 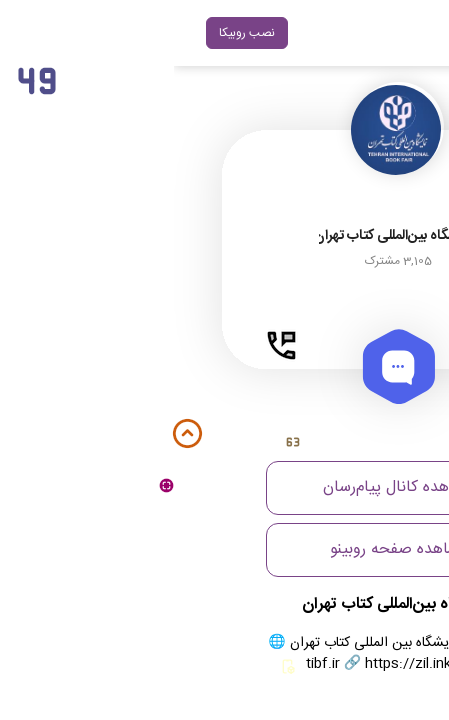 What do you see at coordinates (187, 433) in the screenshot?
I see `scroll to top of page` at bounding box center [187, 433].